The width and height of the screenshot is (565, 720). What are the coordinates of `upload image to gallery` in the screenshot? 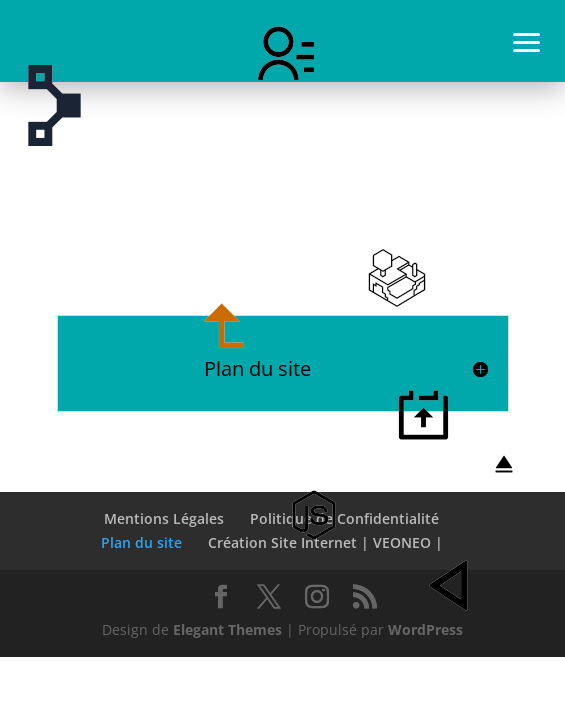 It's located at (423, 417).